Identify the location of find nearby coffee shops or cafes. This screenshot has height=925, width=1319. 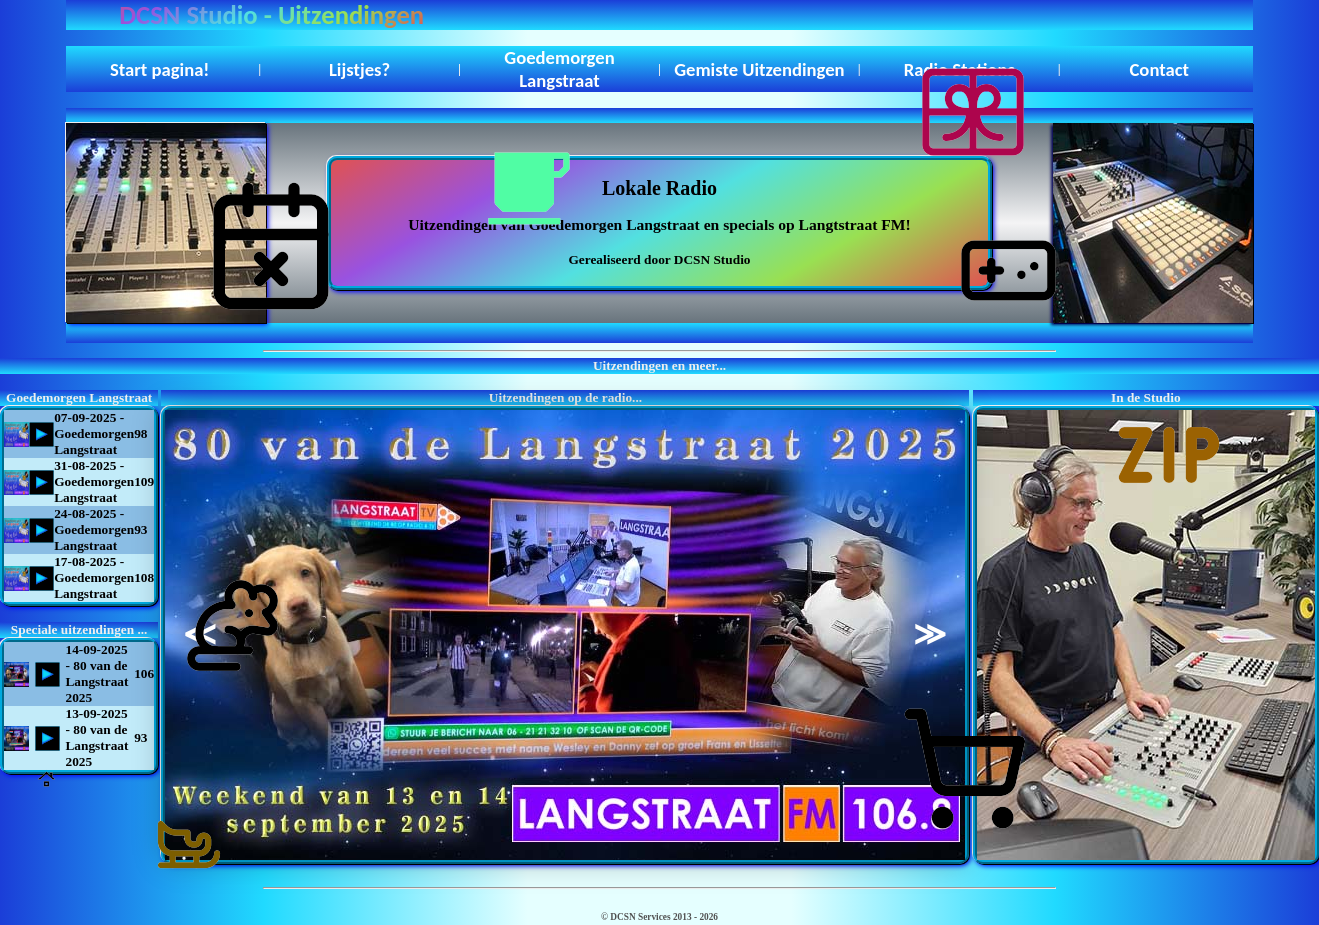
(529, 190).